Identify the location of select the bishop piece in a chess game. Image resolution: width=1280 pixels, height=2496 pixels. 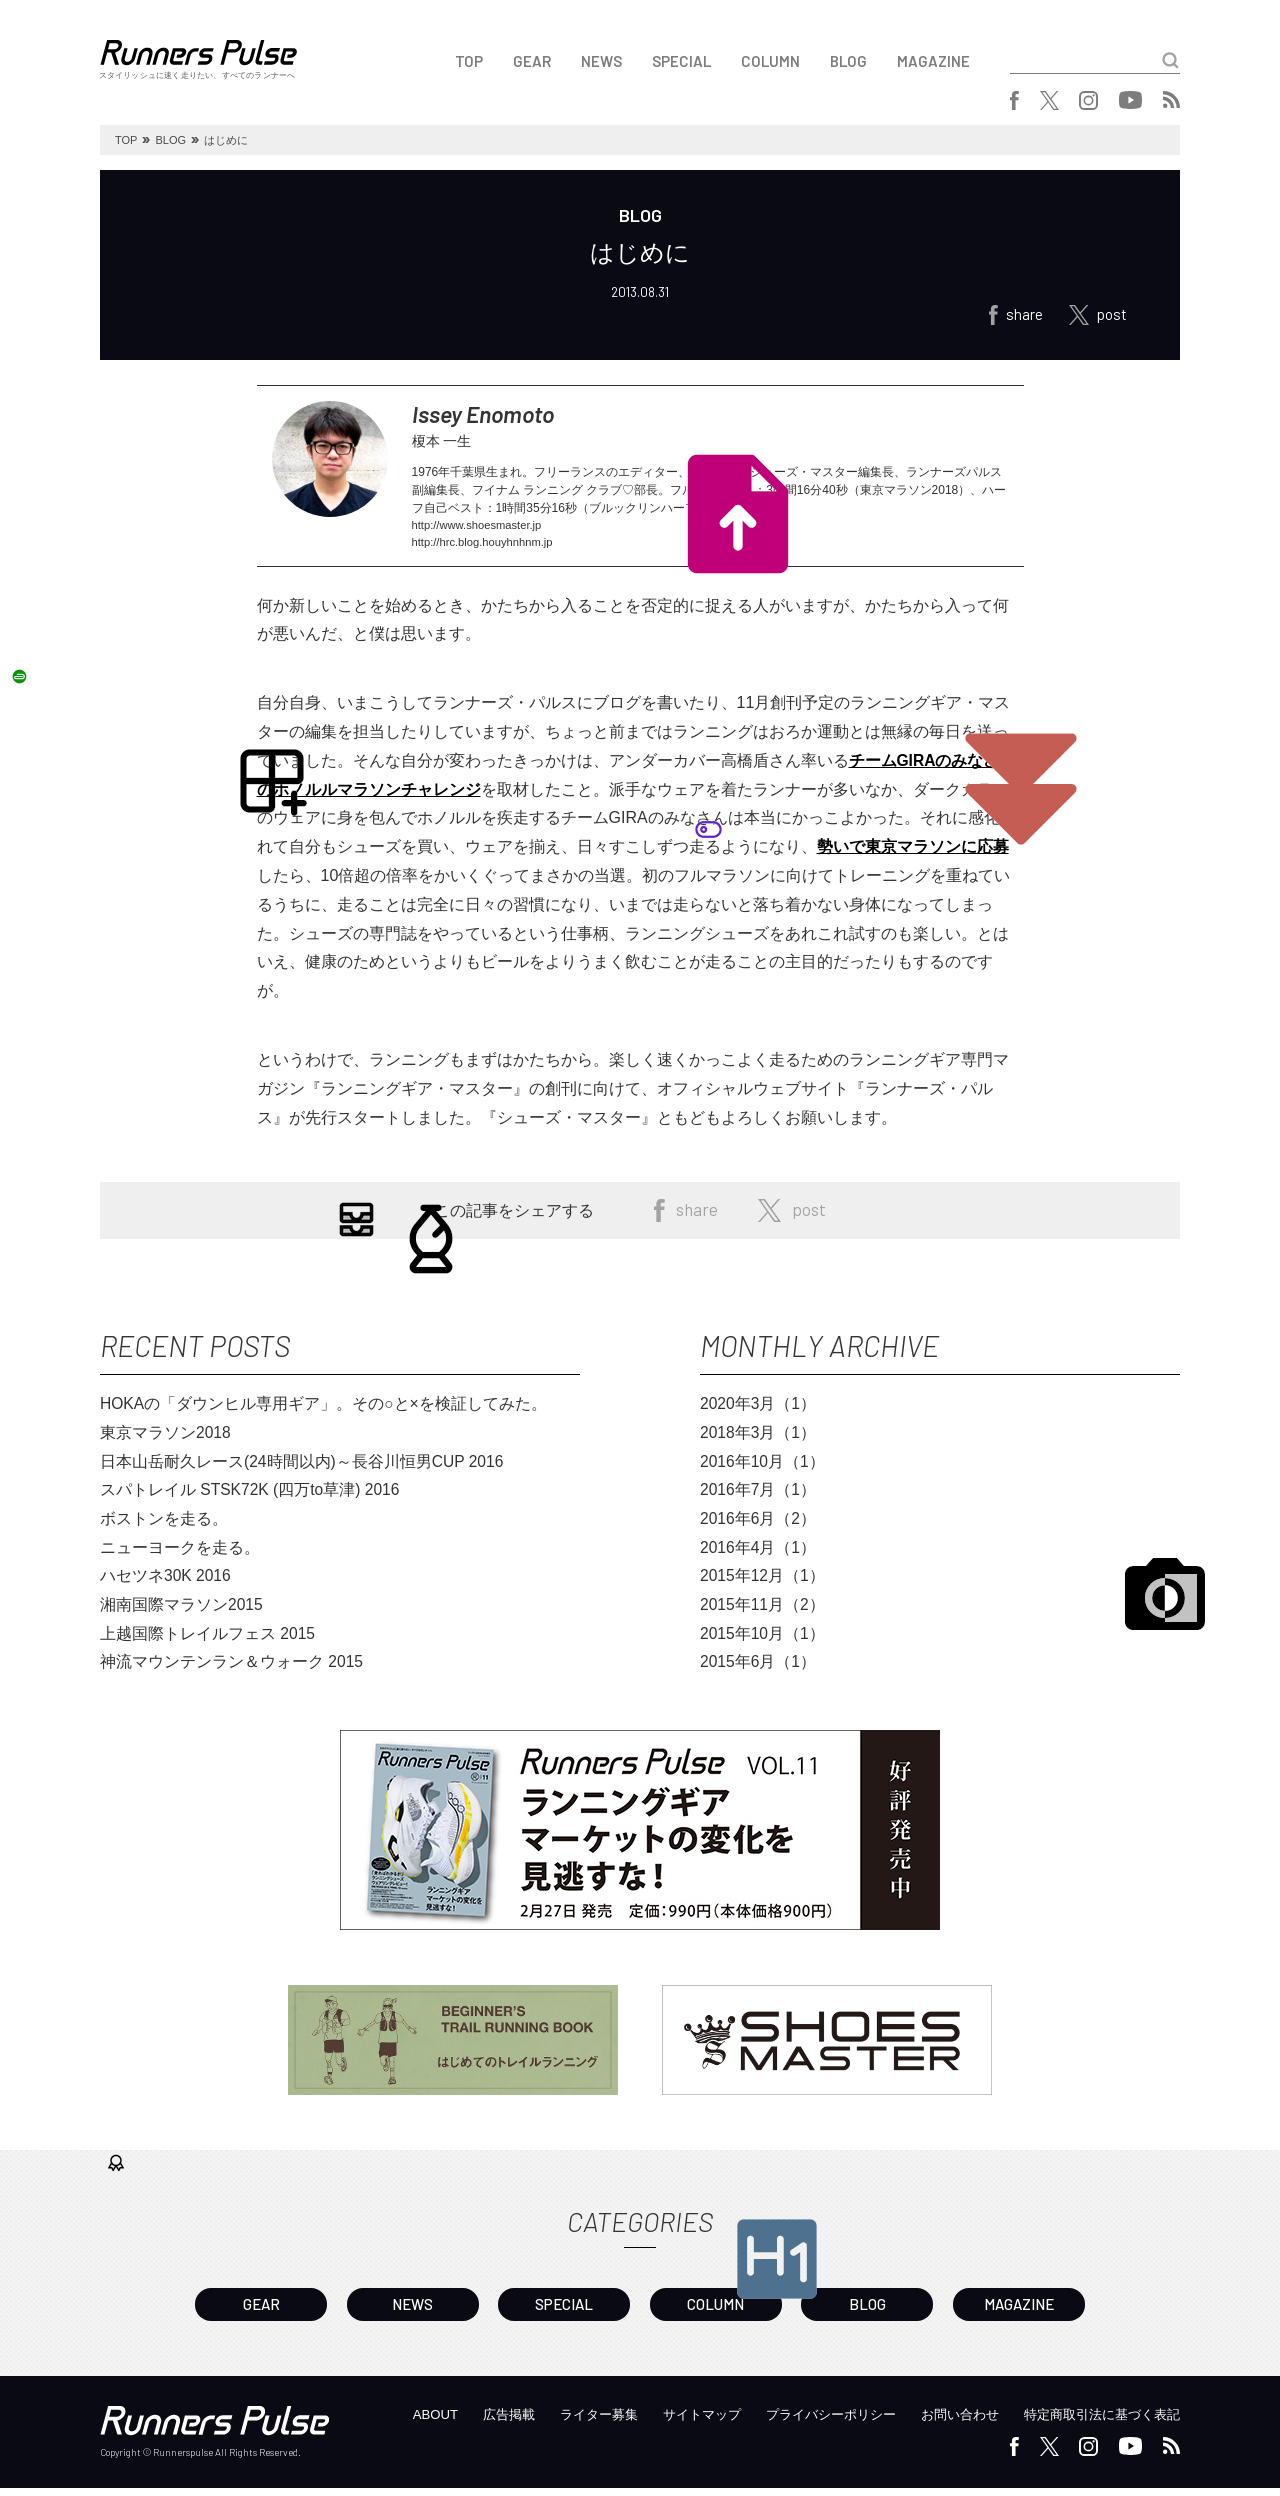
(431, 1239).